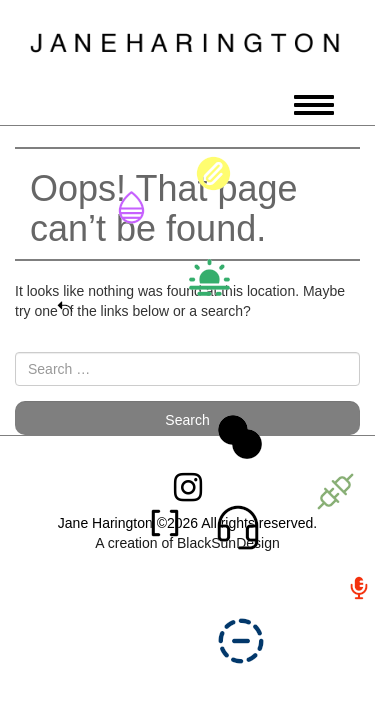  I want to click on indicates sunset or evening time, so click(209, 277).